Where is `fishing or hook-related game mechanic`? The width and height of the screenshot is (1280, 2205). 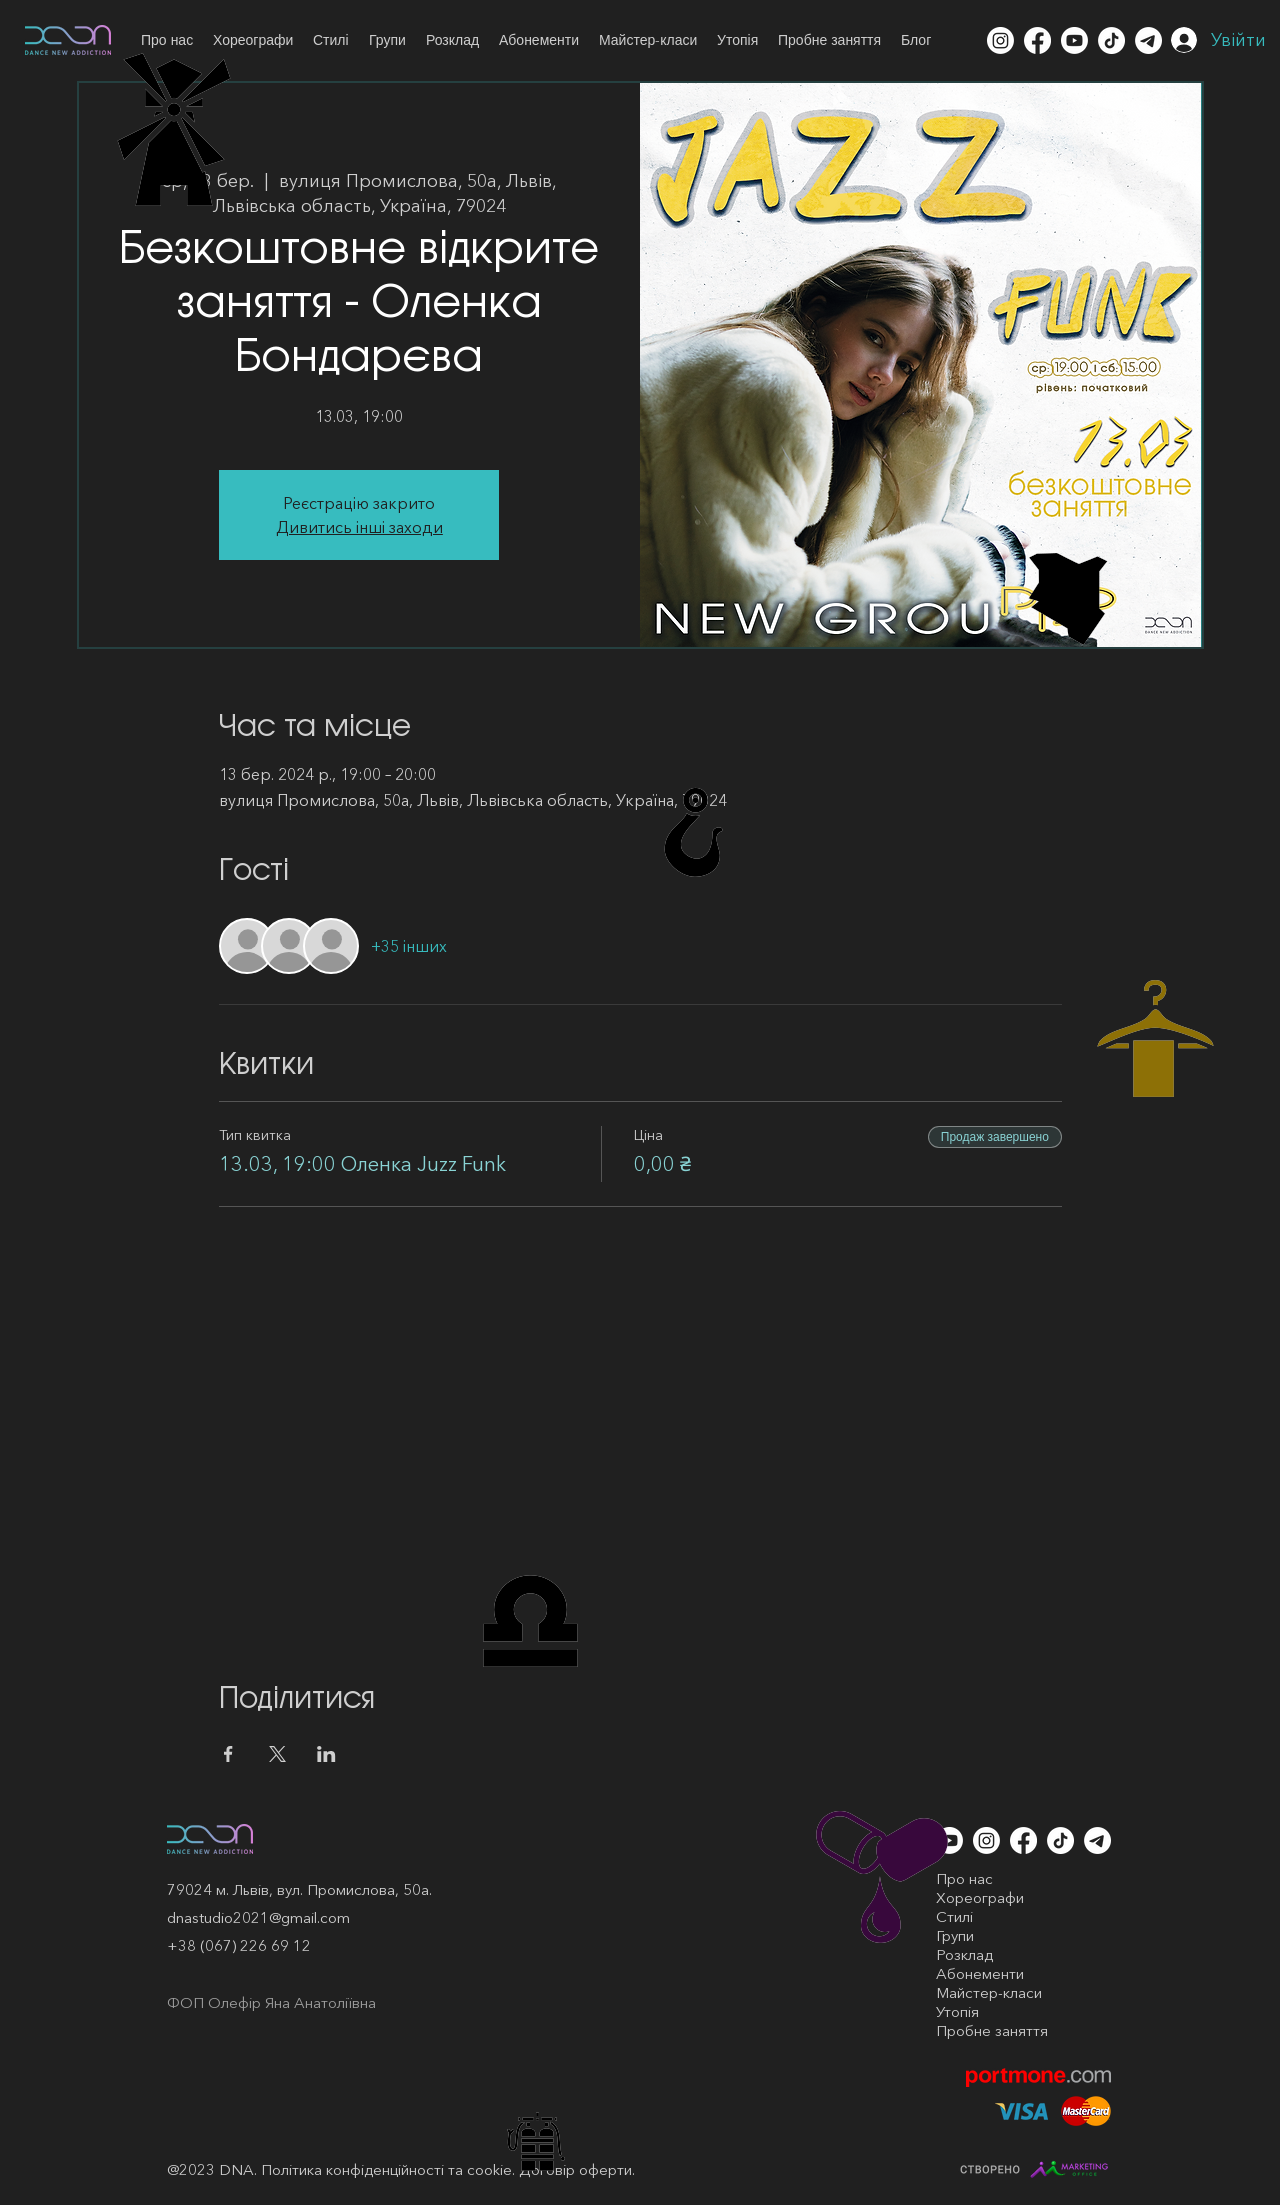 fishing or hook-related game mechanic is located at coordinates (694, 833).